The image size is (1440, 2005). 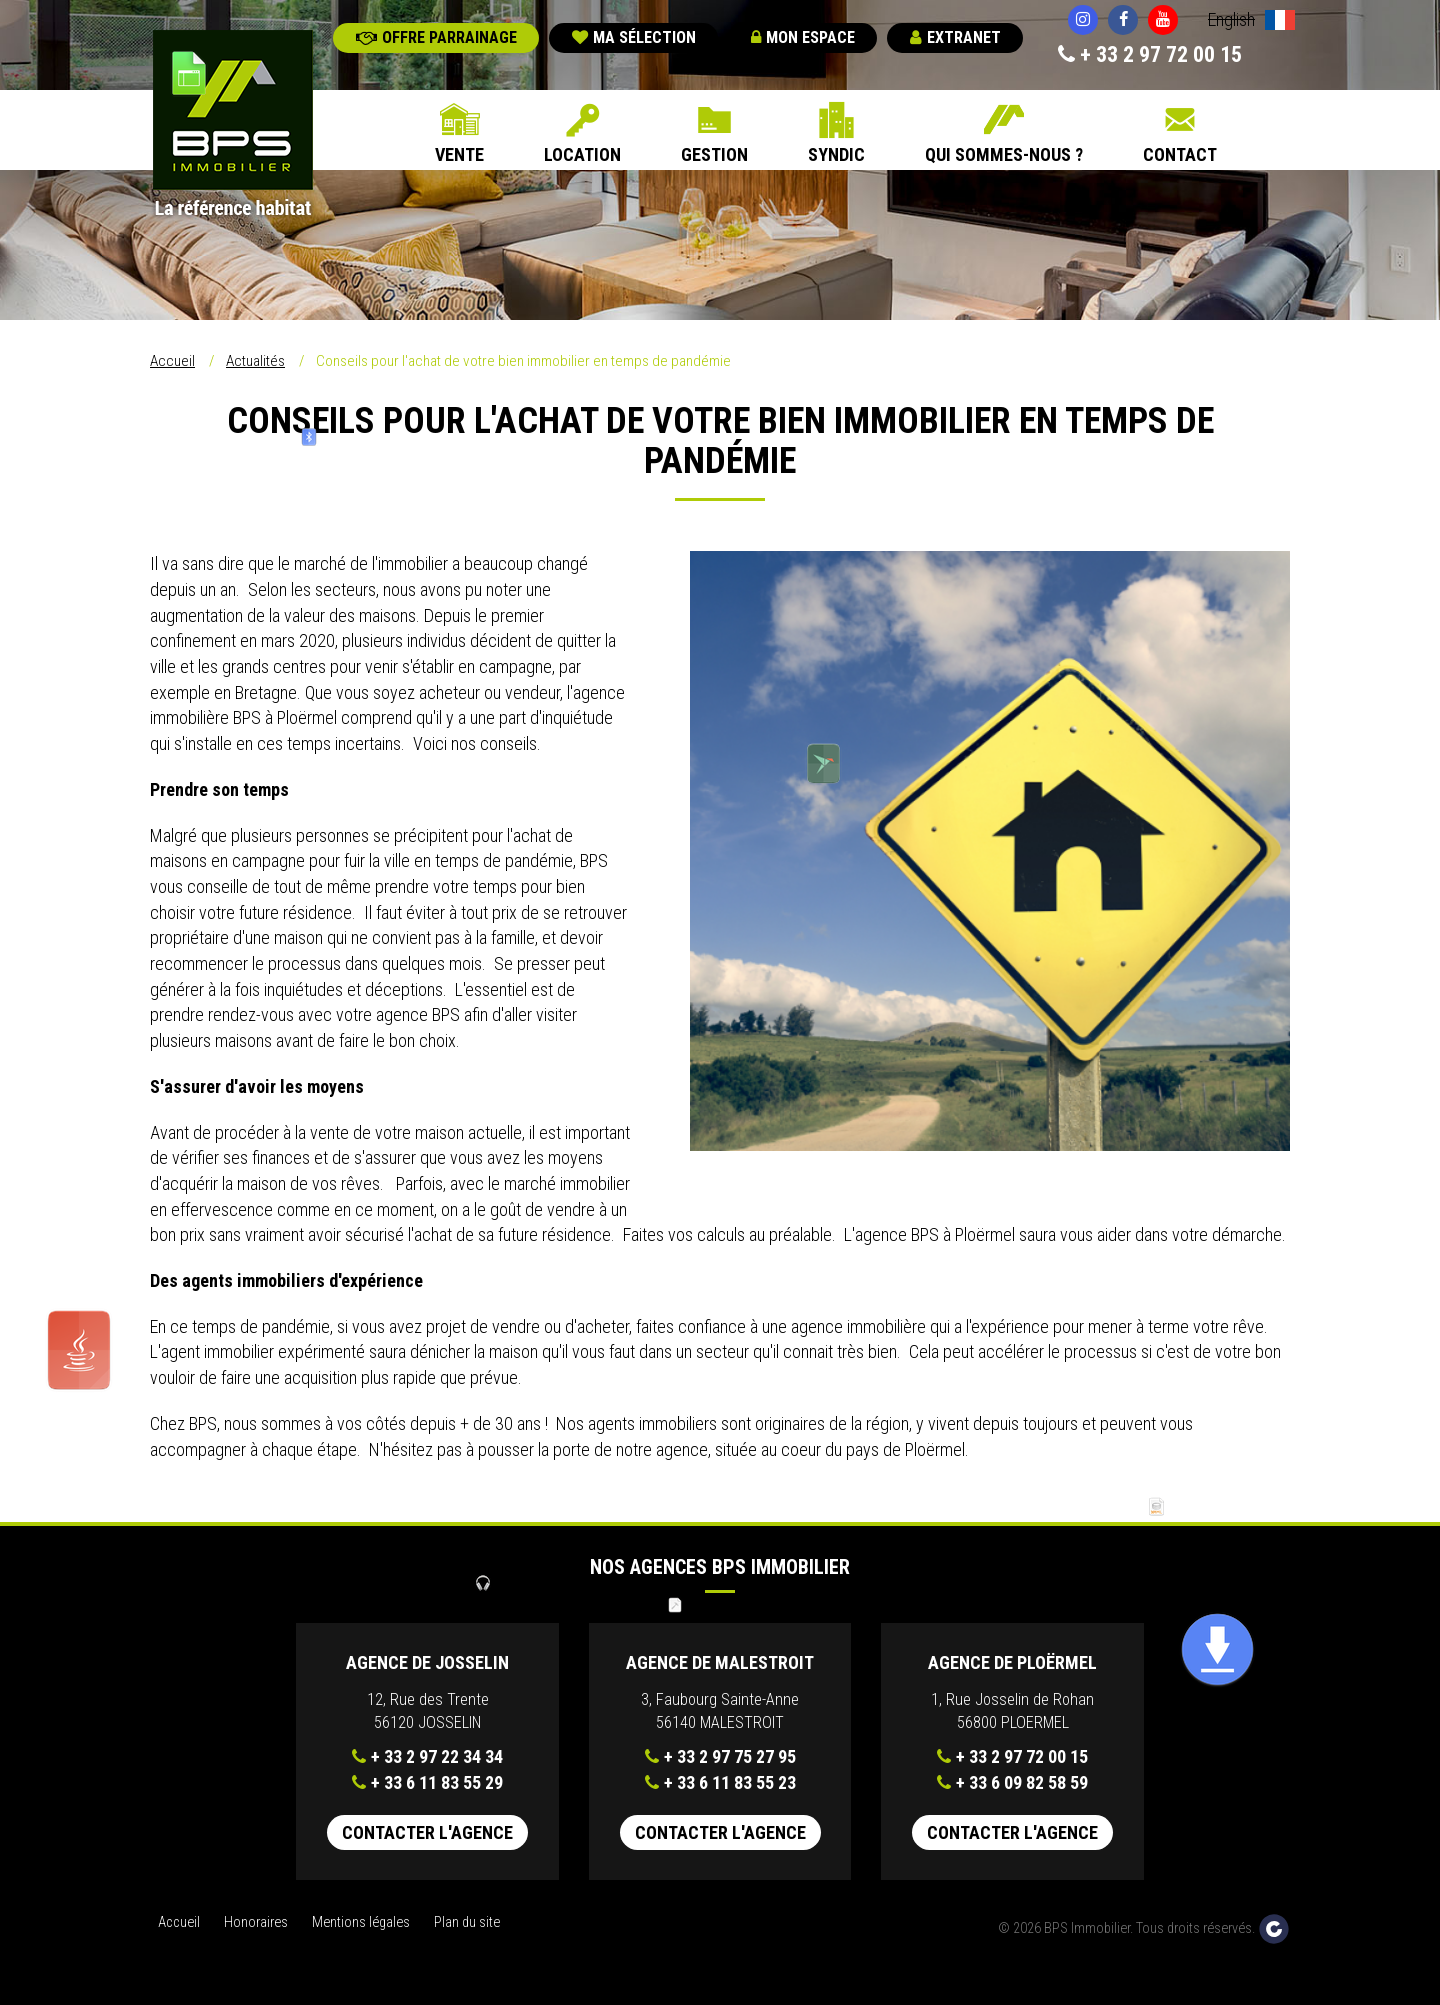 I want to click on a makefile or build configuration file, so click(x=675, y=1605).